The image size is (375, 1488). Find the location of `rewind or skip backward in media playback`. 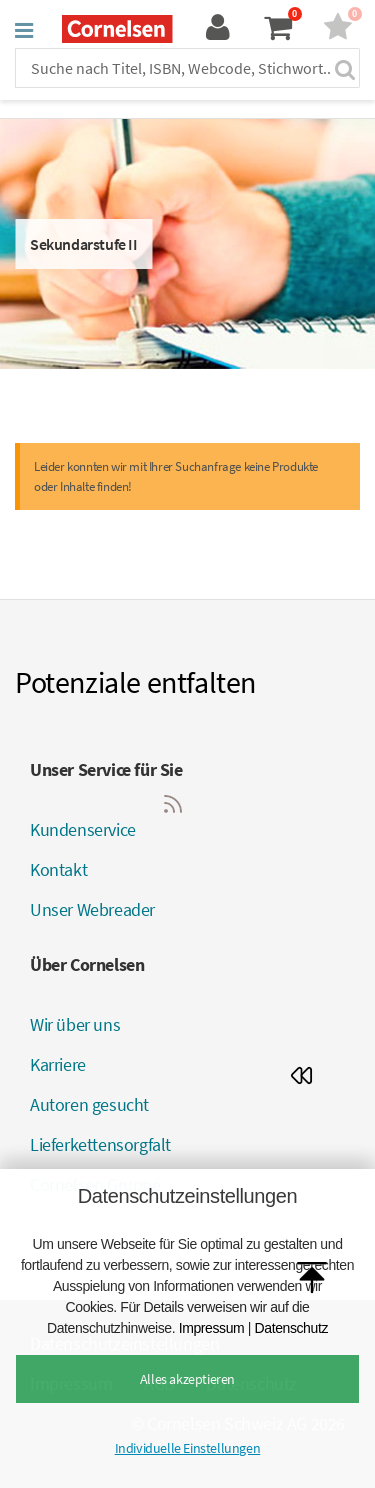

rewind or skip backward in media playback is located at coordinates (301, 1075).